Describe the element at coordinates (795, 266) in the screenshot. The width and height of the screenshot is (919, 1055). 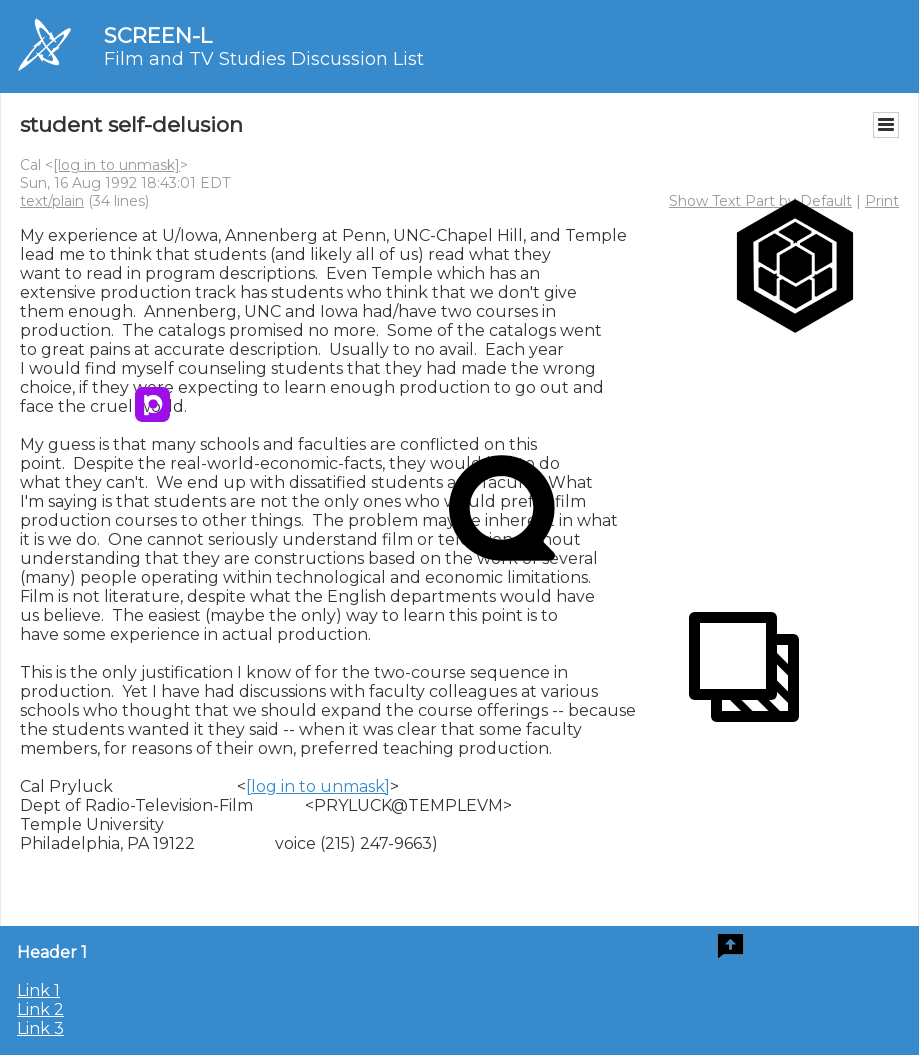
I see `sequelize ORM library logo` at that location.